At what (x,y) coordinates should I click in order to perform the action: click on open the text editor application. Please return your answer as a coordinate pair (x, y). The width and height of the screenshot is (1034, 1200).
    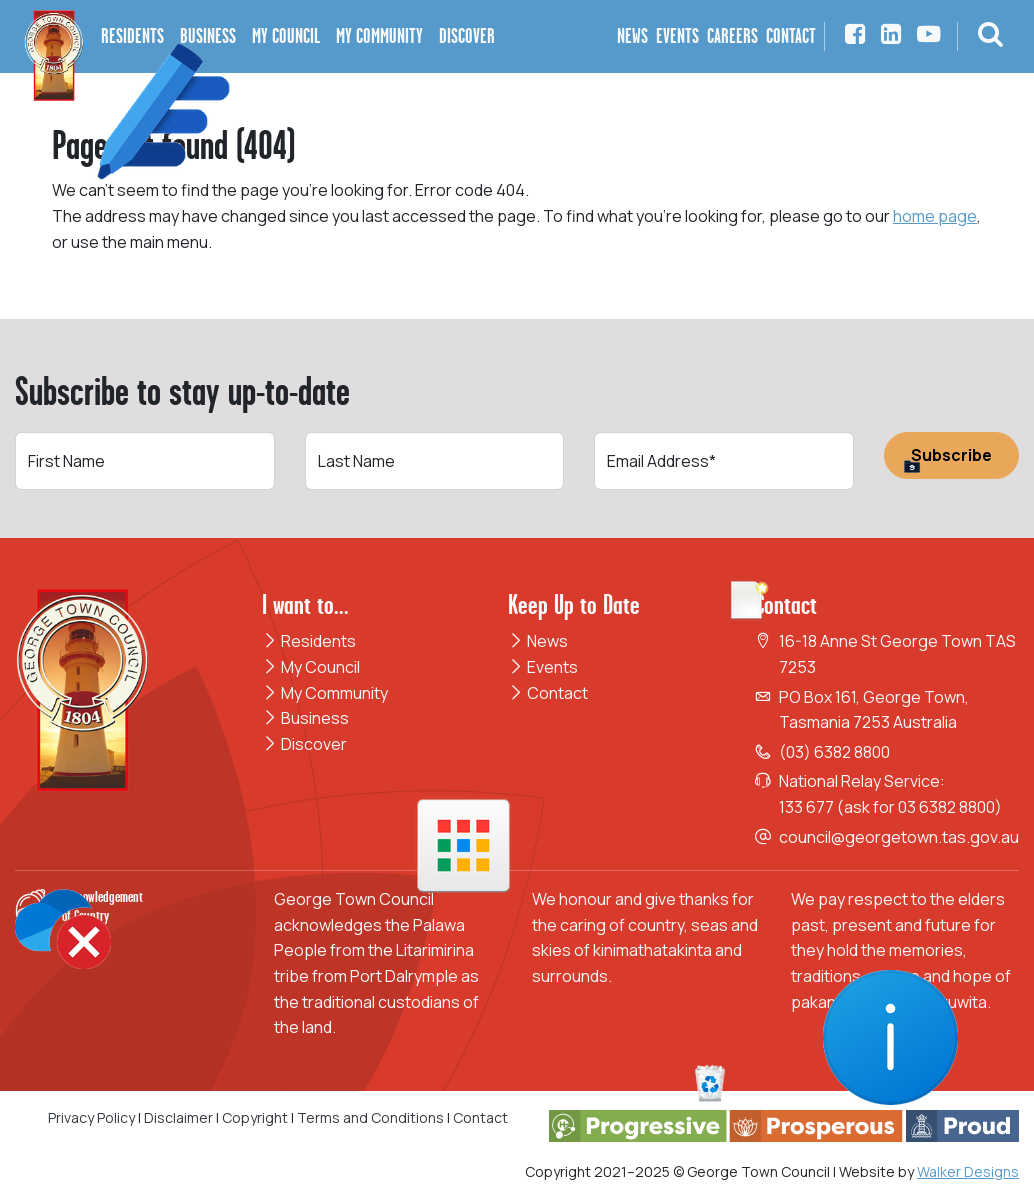
    Looking at the image, I should click on (165, 111).